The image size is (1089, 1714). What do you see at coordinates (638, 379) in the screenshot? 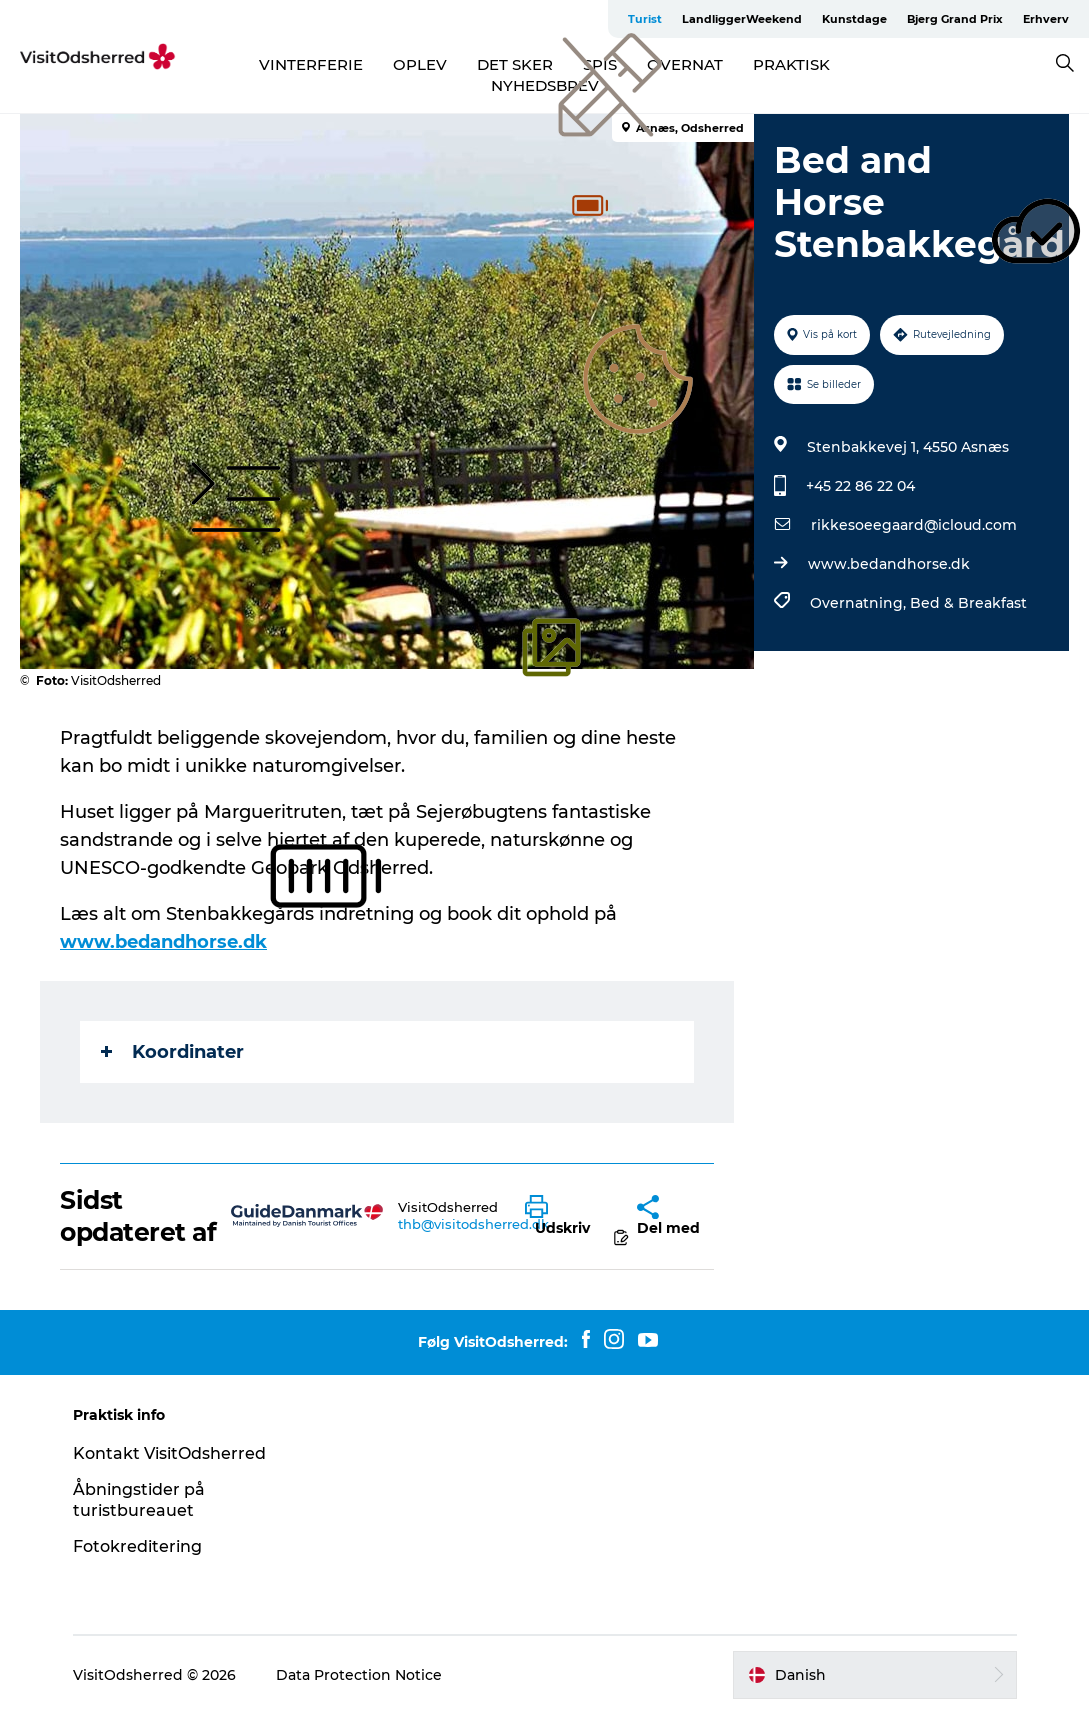
I see `manage cookie preferences and privacy settings` at bounding box center [638, 379].